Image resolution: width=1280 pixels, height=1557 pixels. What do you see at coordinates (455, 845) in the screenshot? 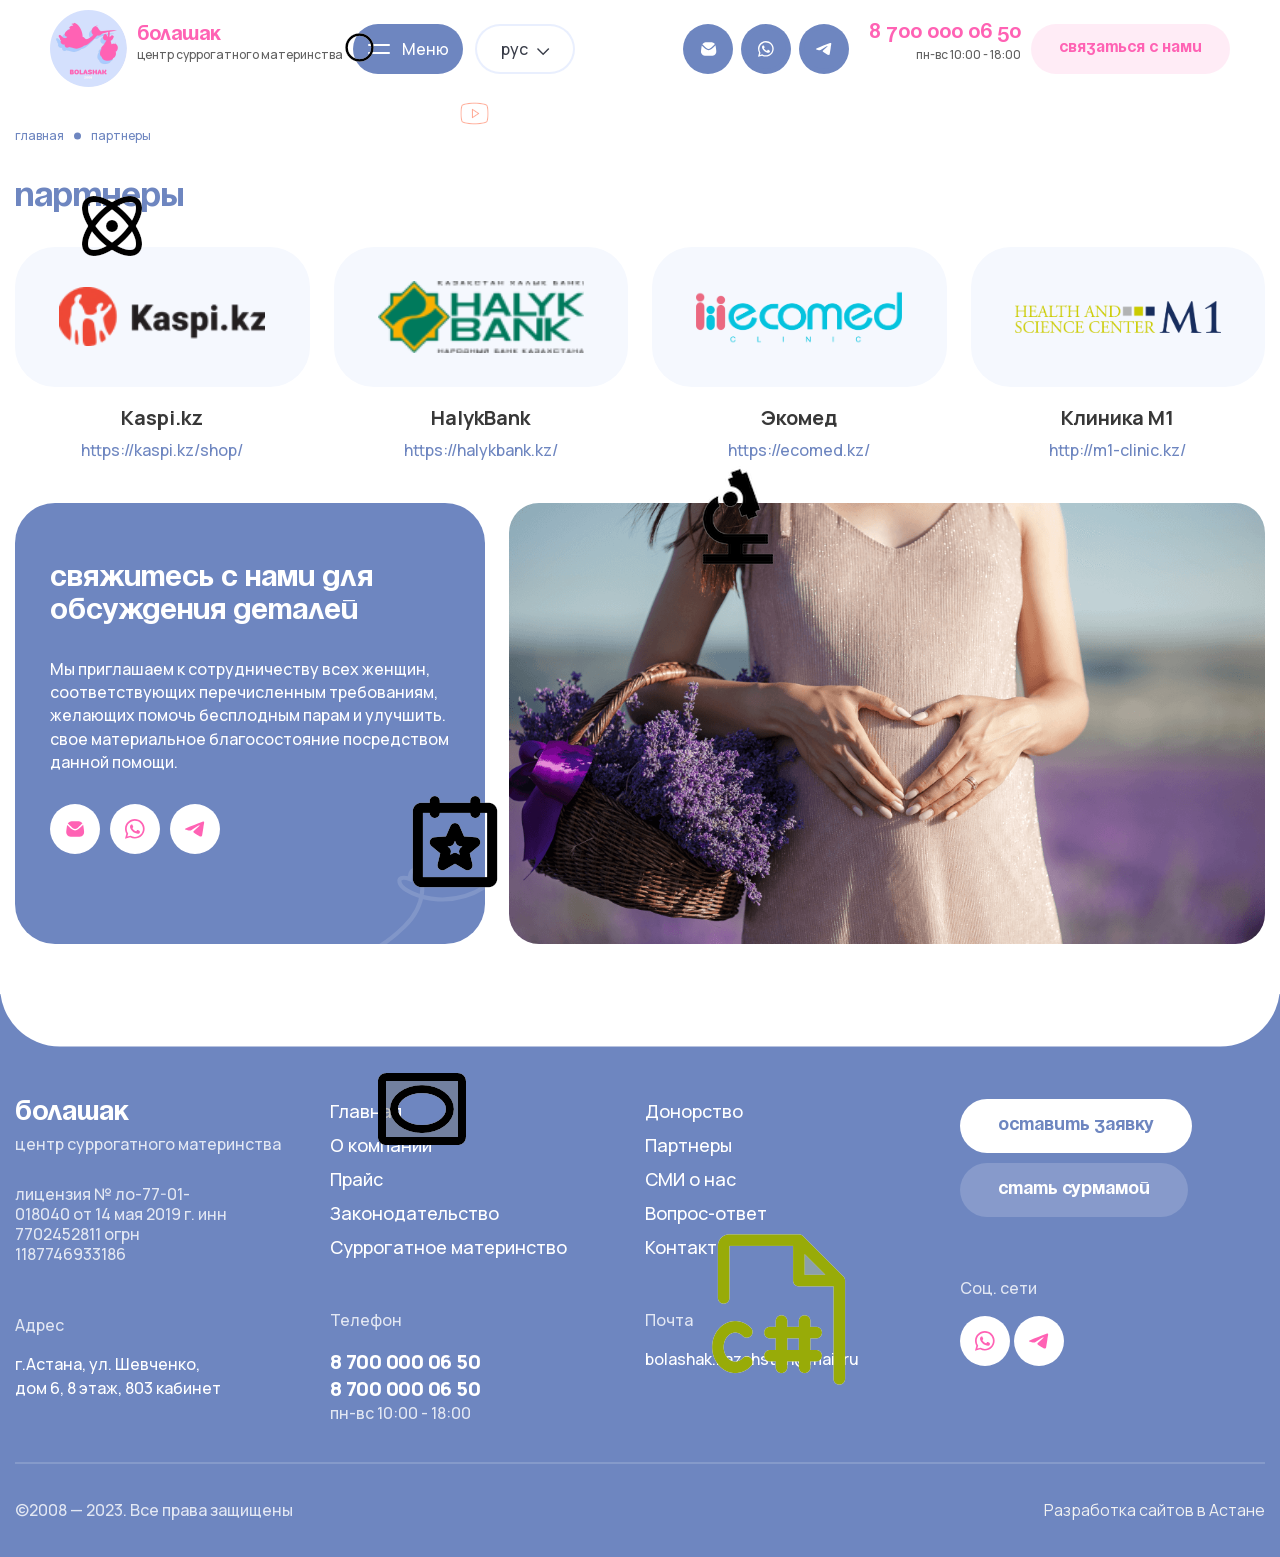
I see `view favorite or starred events` at bounding box center [455, 845].